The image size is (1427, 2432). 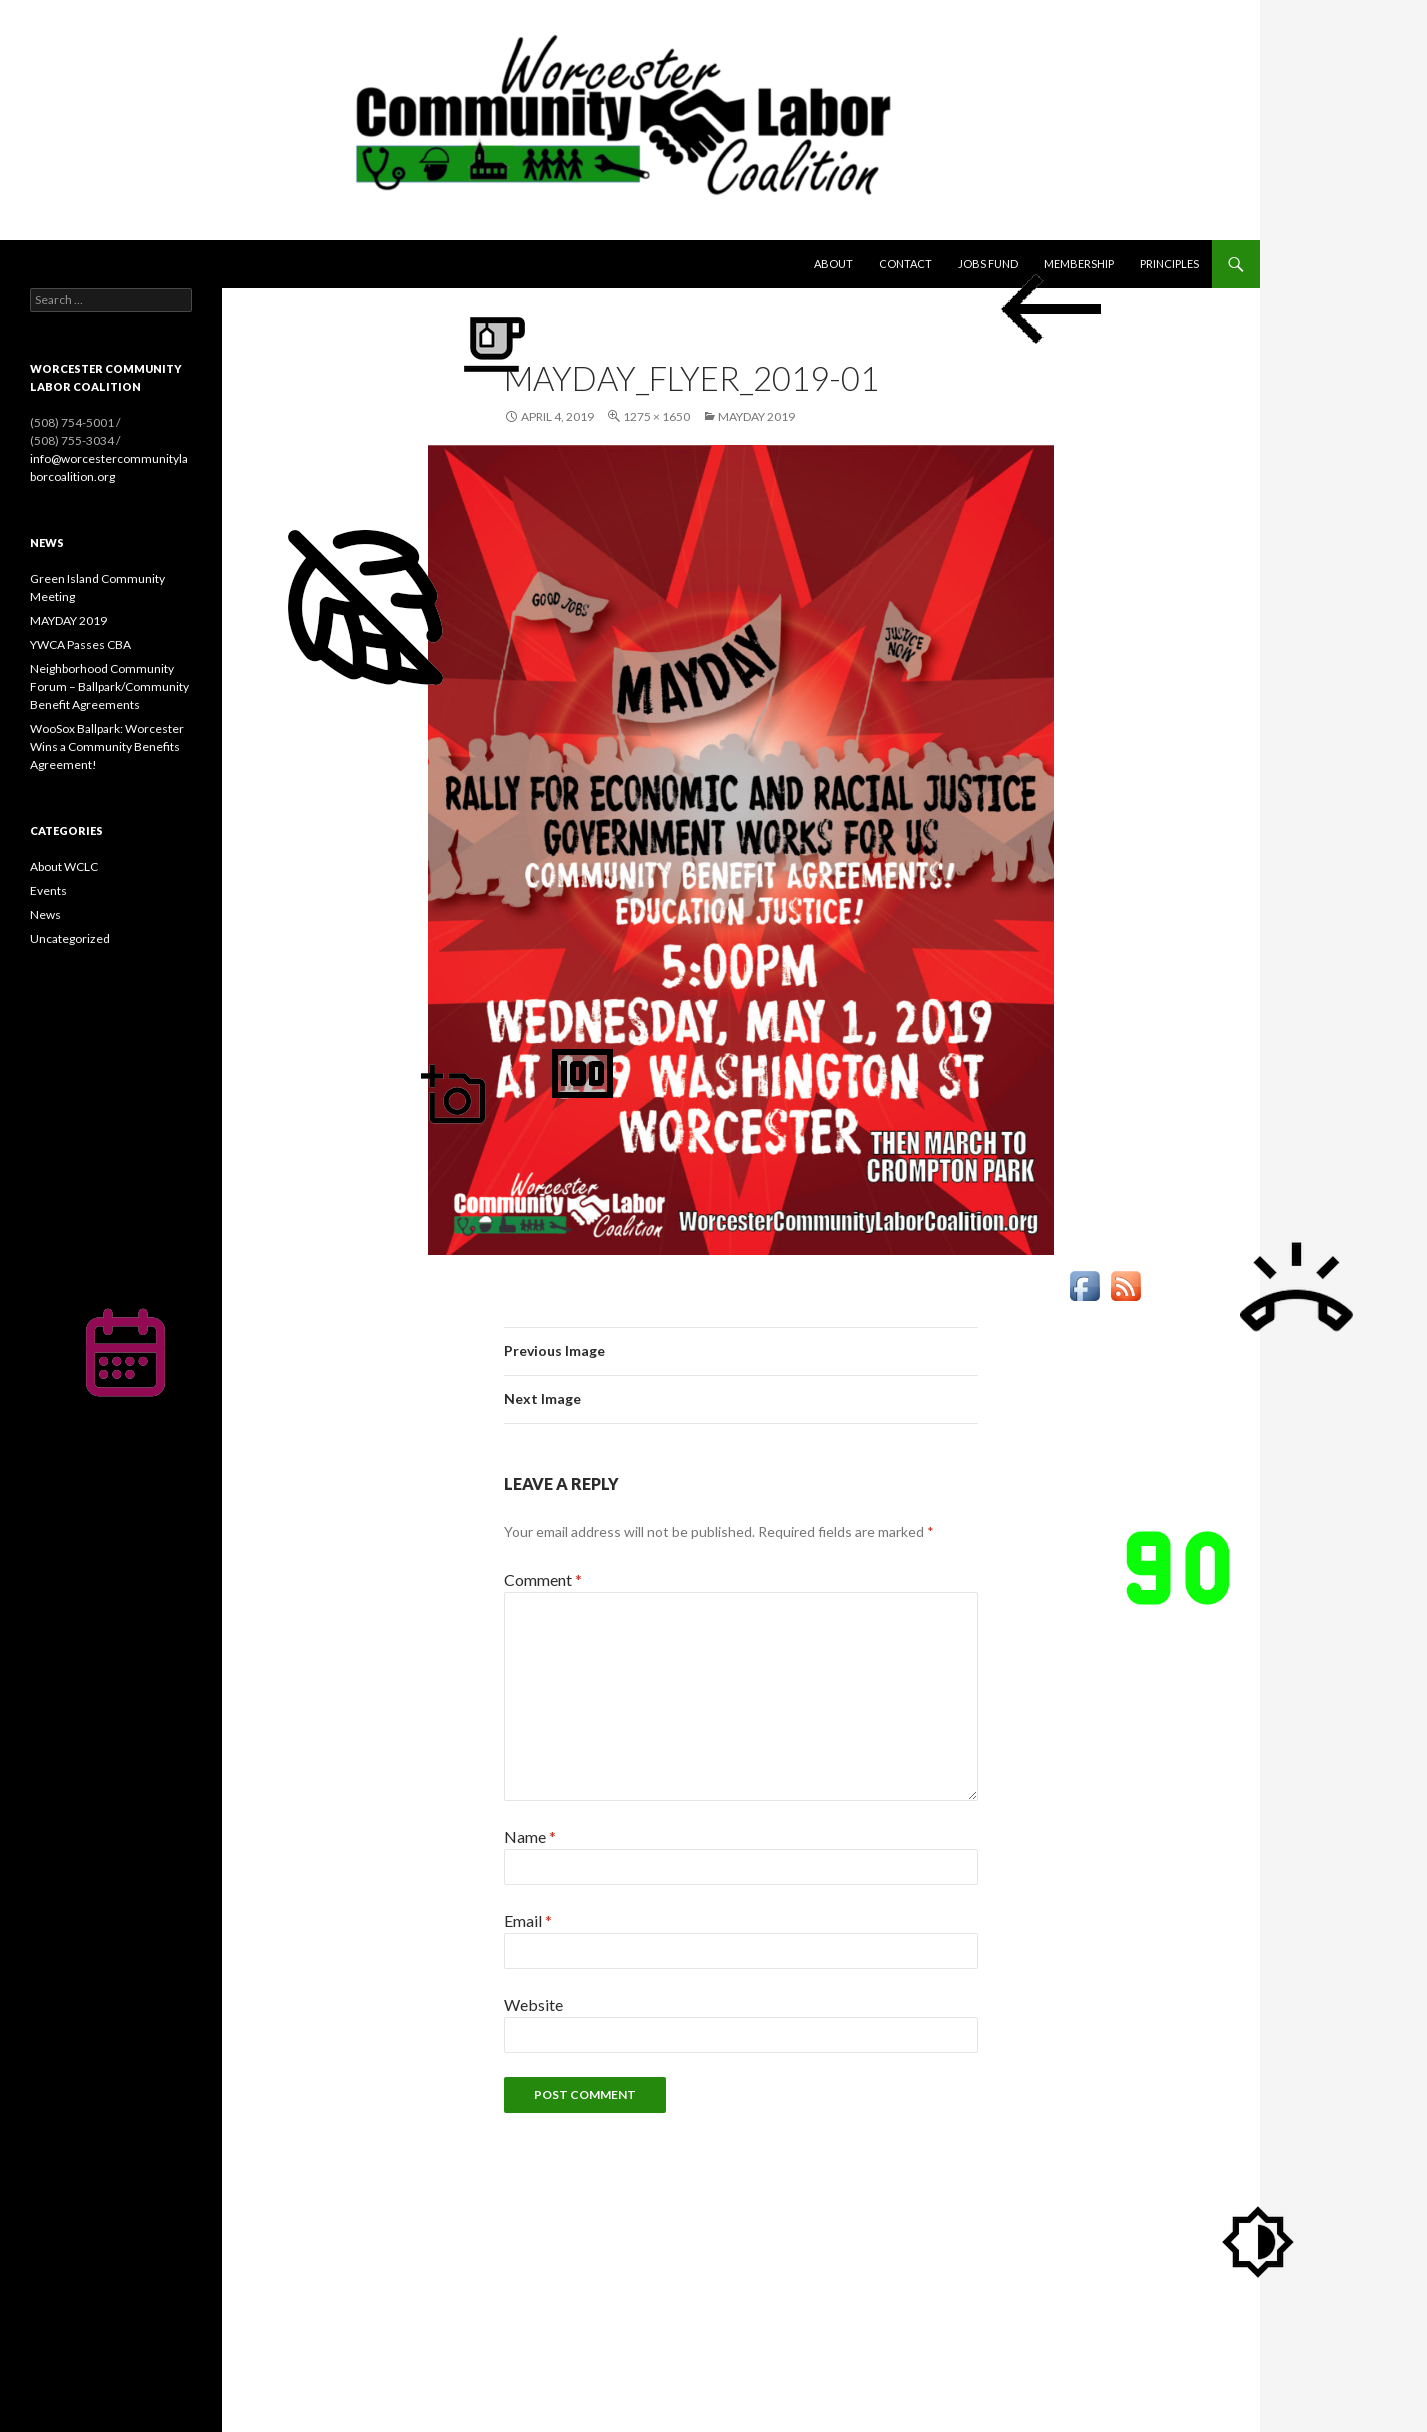 What do you see at coordinates (1178, 1568) in the screenshot?
I see `displays the number 90 as a badge or counter` at bounding box center [1178, 1568].